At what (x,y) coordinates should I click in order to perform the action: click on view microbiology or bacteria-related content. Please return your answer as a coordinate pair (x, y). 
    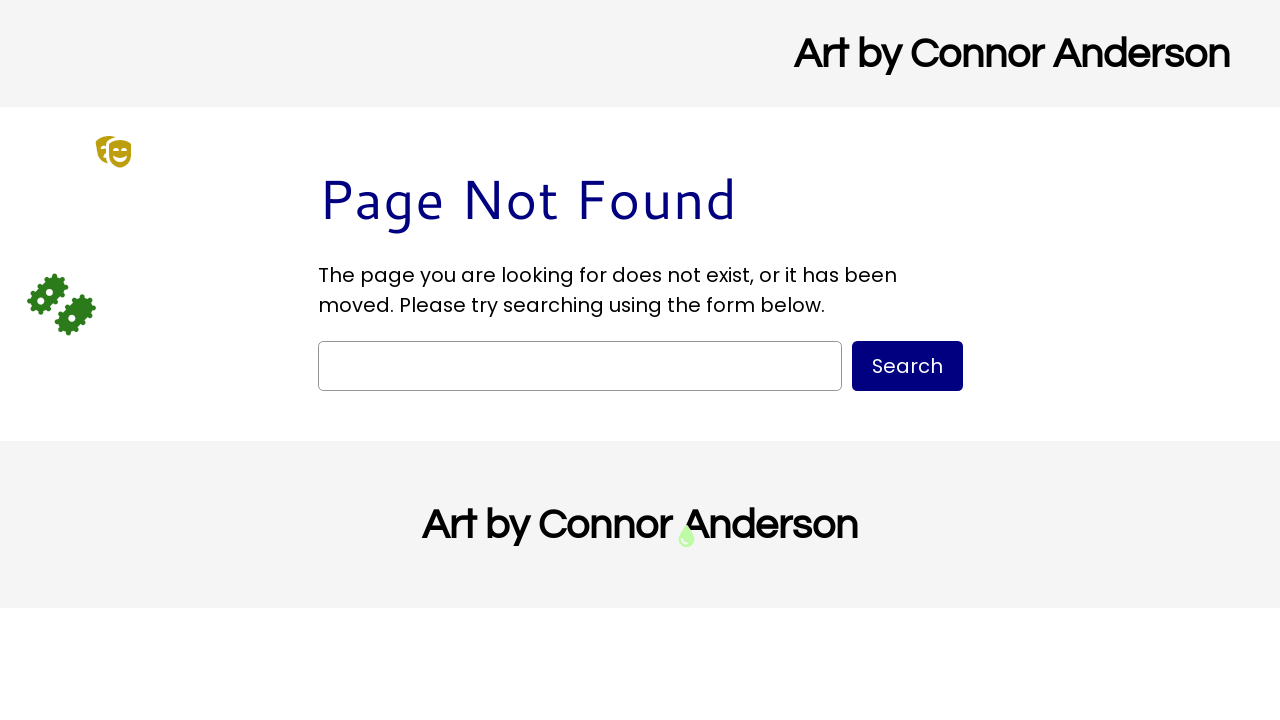
    Looking at the image, I should click on (61, 304).